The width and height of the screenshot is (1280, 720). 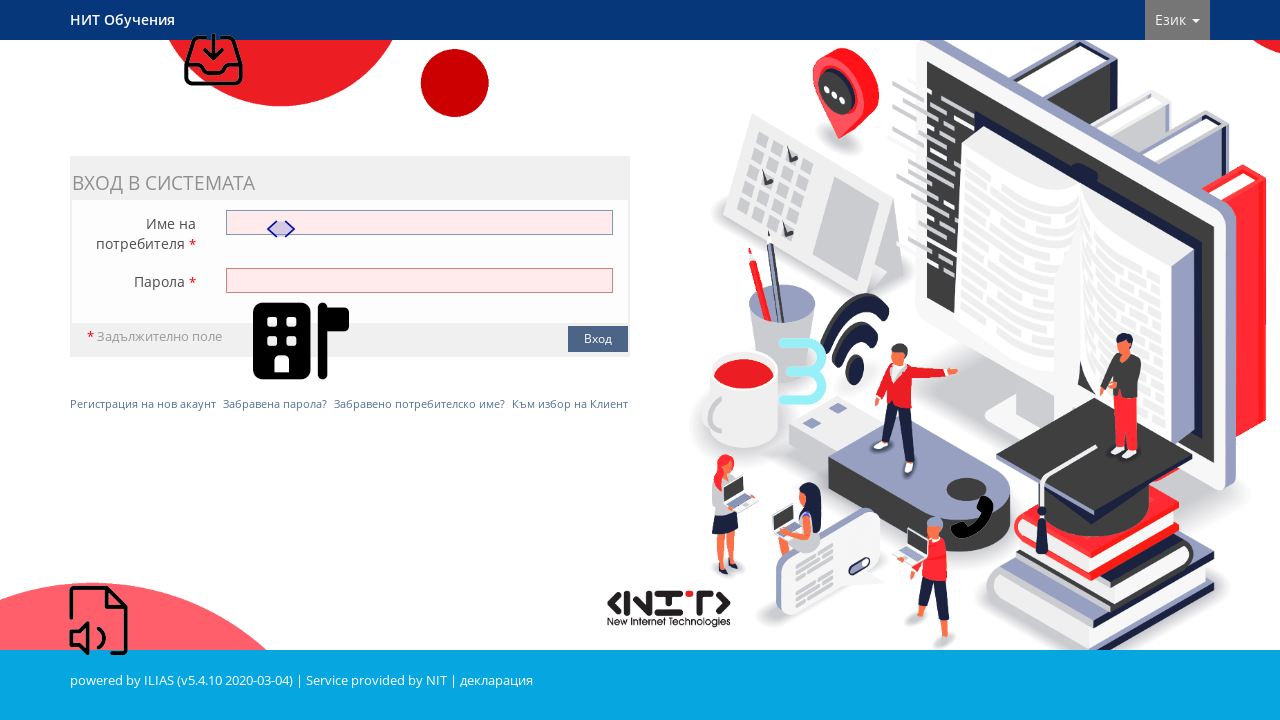 What do you see at coordinates (98, 620) in the screenshot?
I see `open an audio file` at bounding box center [98, 620].